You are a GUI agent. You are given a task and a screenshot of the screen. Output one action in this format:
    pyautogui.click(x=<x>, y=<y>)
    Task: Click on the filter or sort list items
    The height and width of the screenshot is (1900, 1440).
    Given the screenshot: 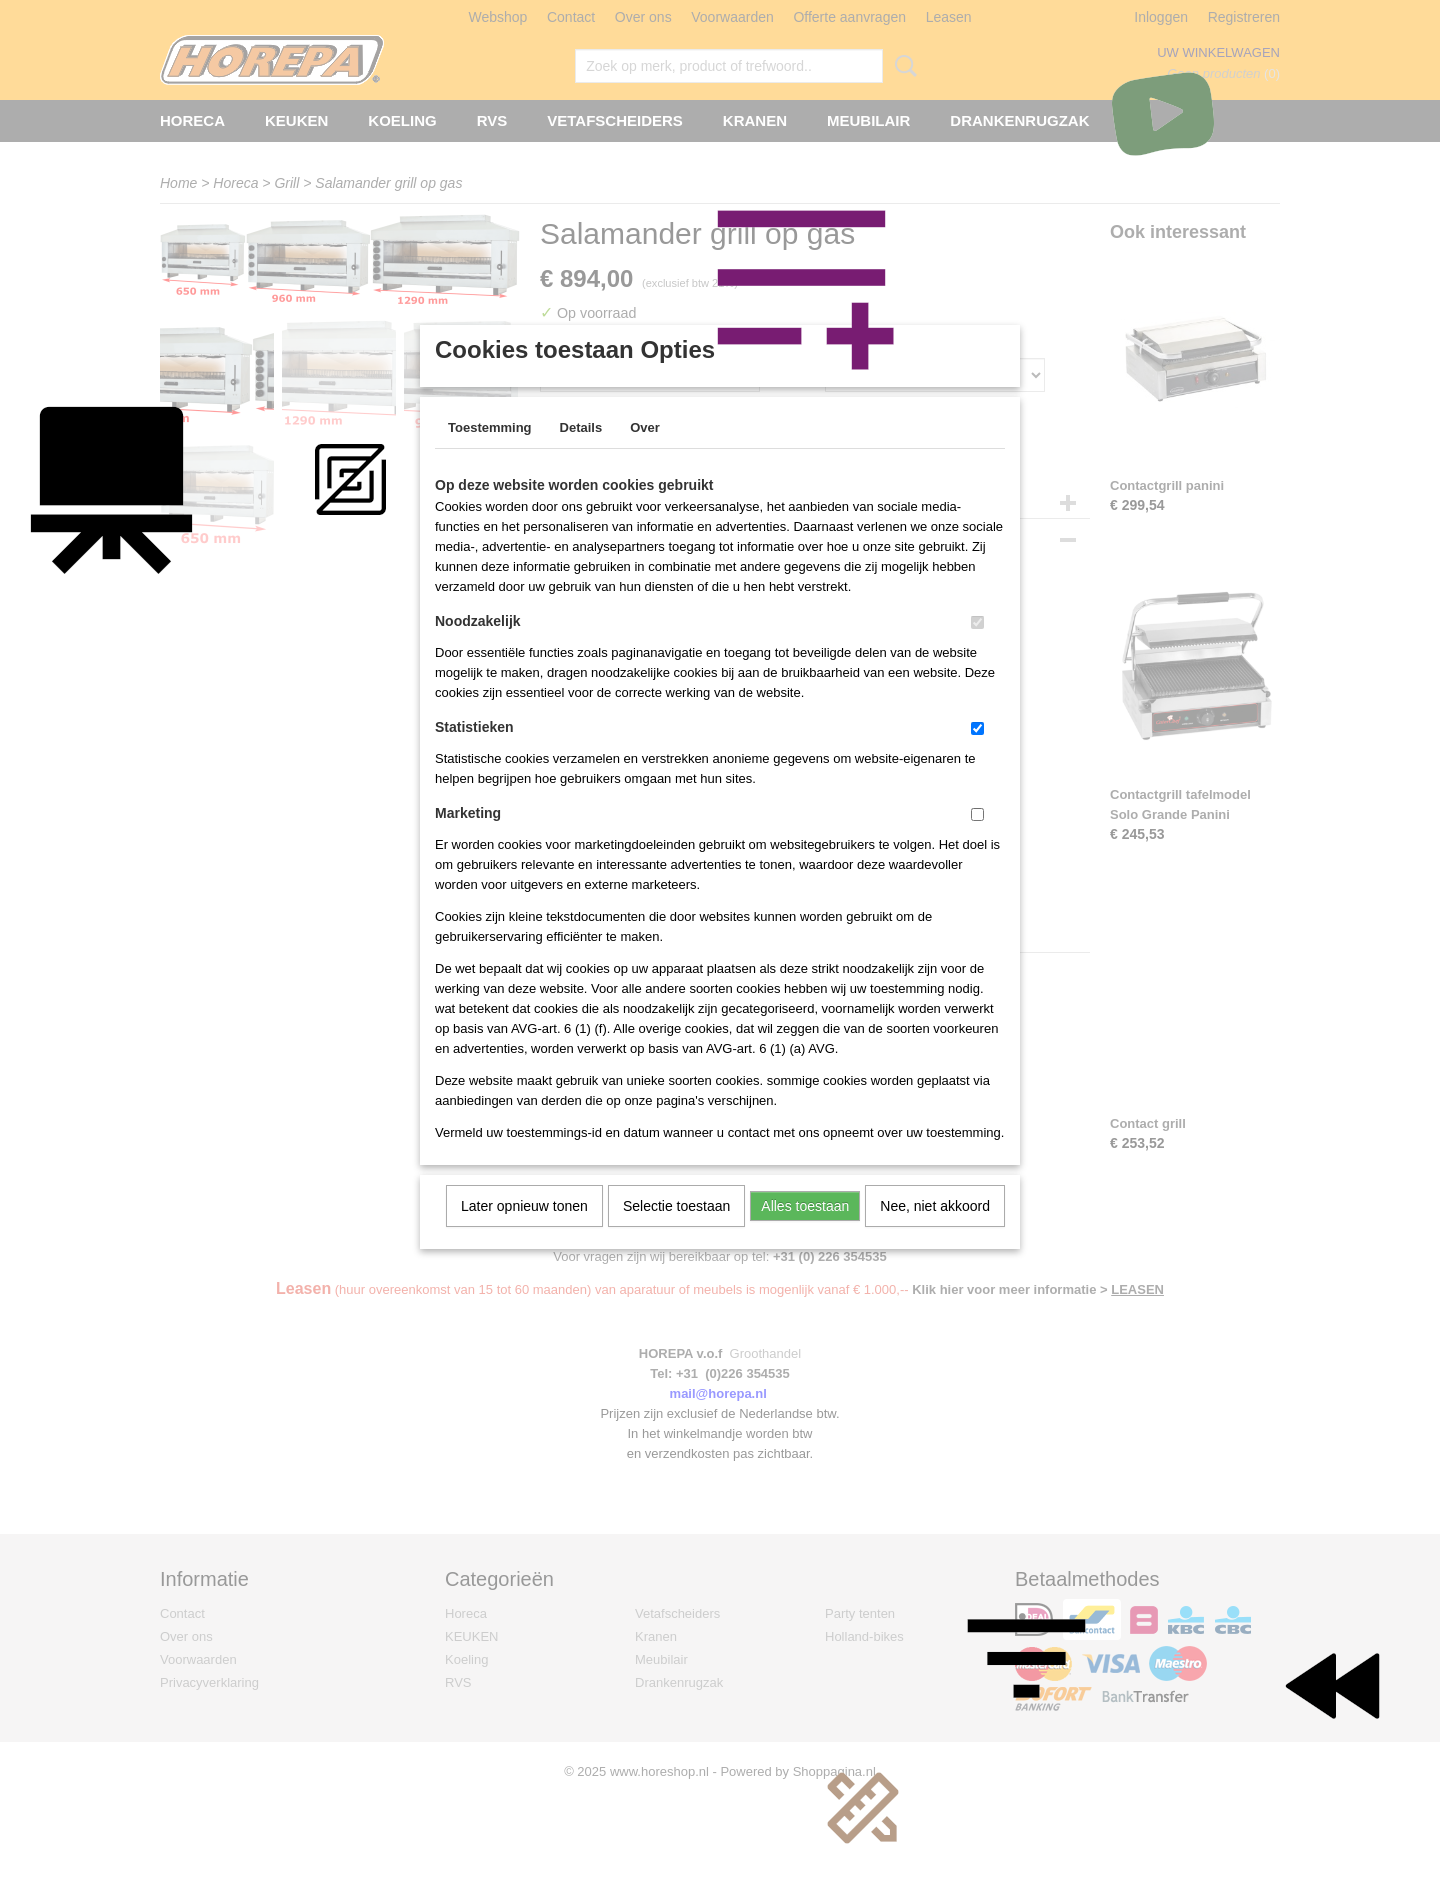 What is the action you would take?
    pyautogui.click(x=1026, y=1658)
    